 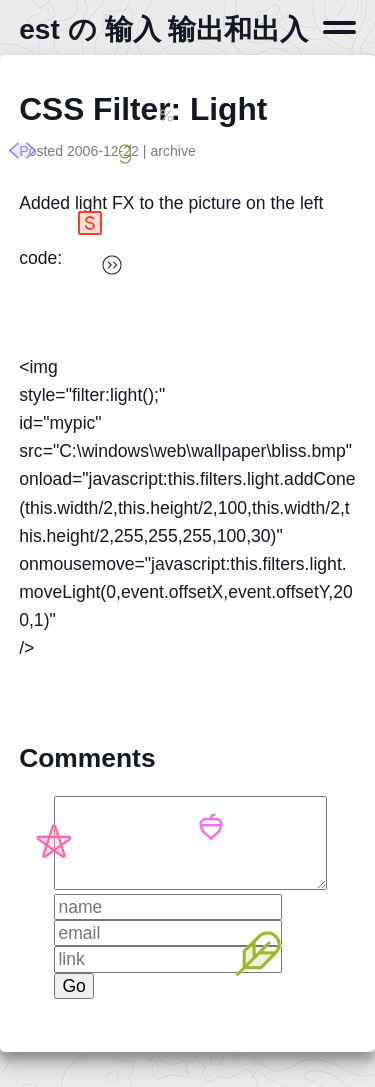 What do you see at coordinates (54, 843) in the screenshot?
I see `indicates occult or mystical content category` at bounding box center [54, 843].